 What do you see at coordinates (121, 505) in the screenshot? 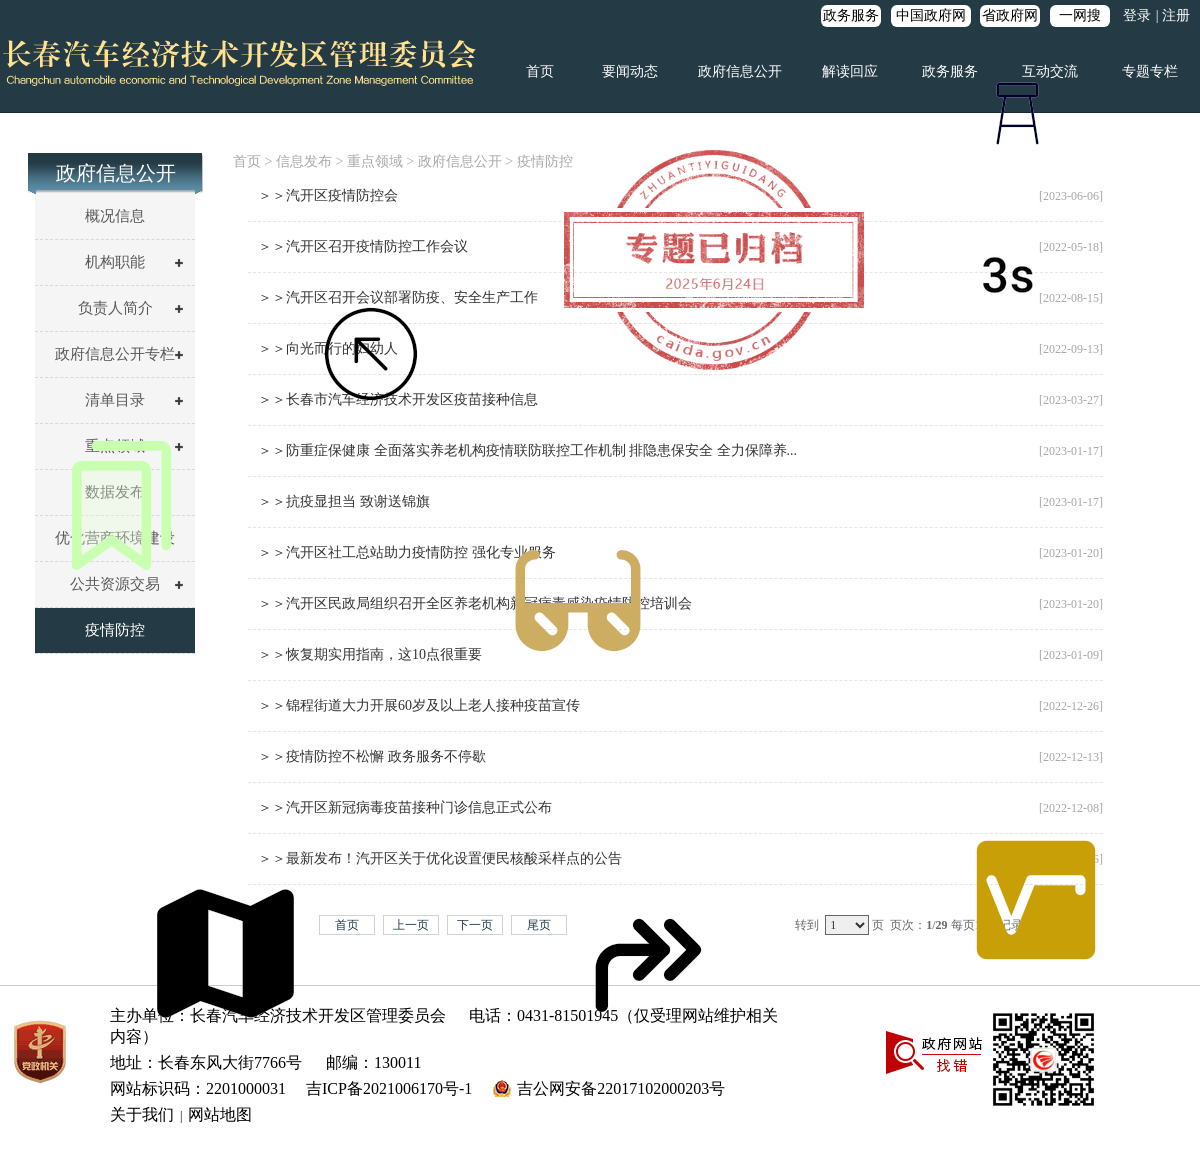
I see `view your saved bookmarks` at bounding box center [121, 505].